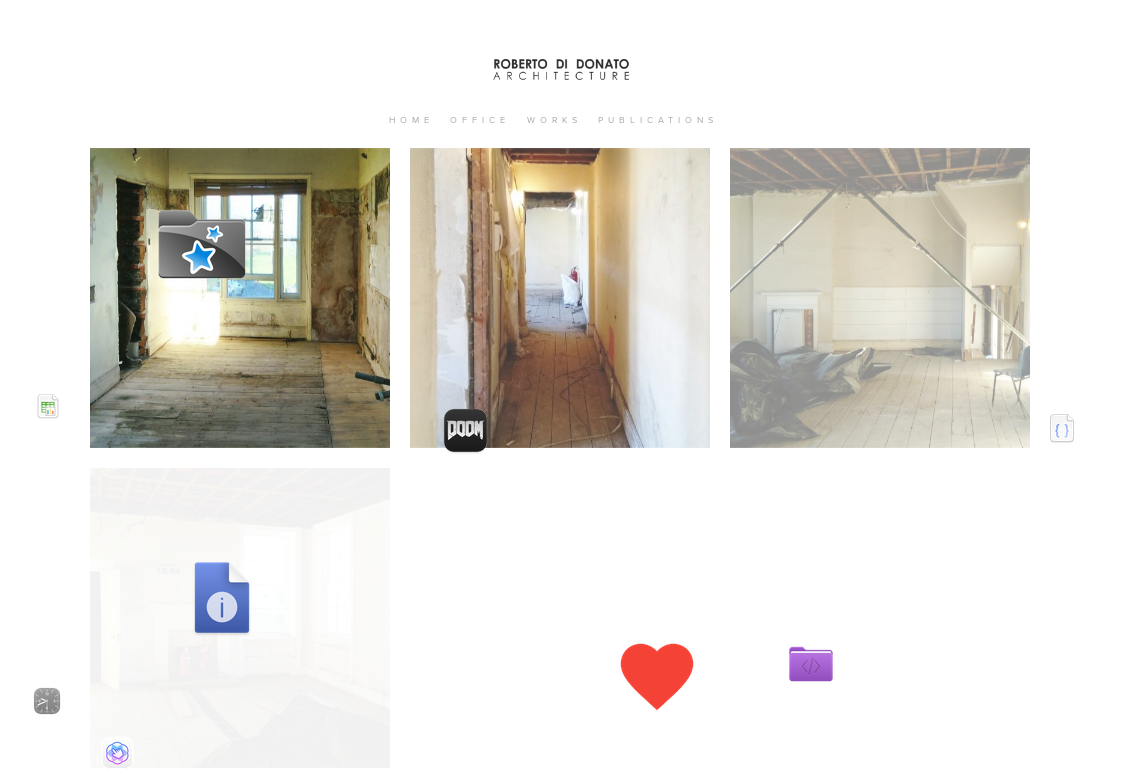 This screenshot has height=778, width=1122. Describe the element at coordinates (811, 664) in the screenshot. I see `open your code projects folder` at that location.